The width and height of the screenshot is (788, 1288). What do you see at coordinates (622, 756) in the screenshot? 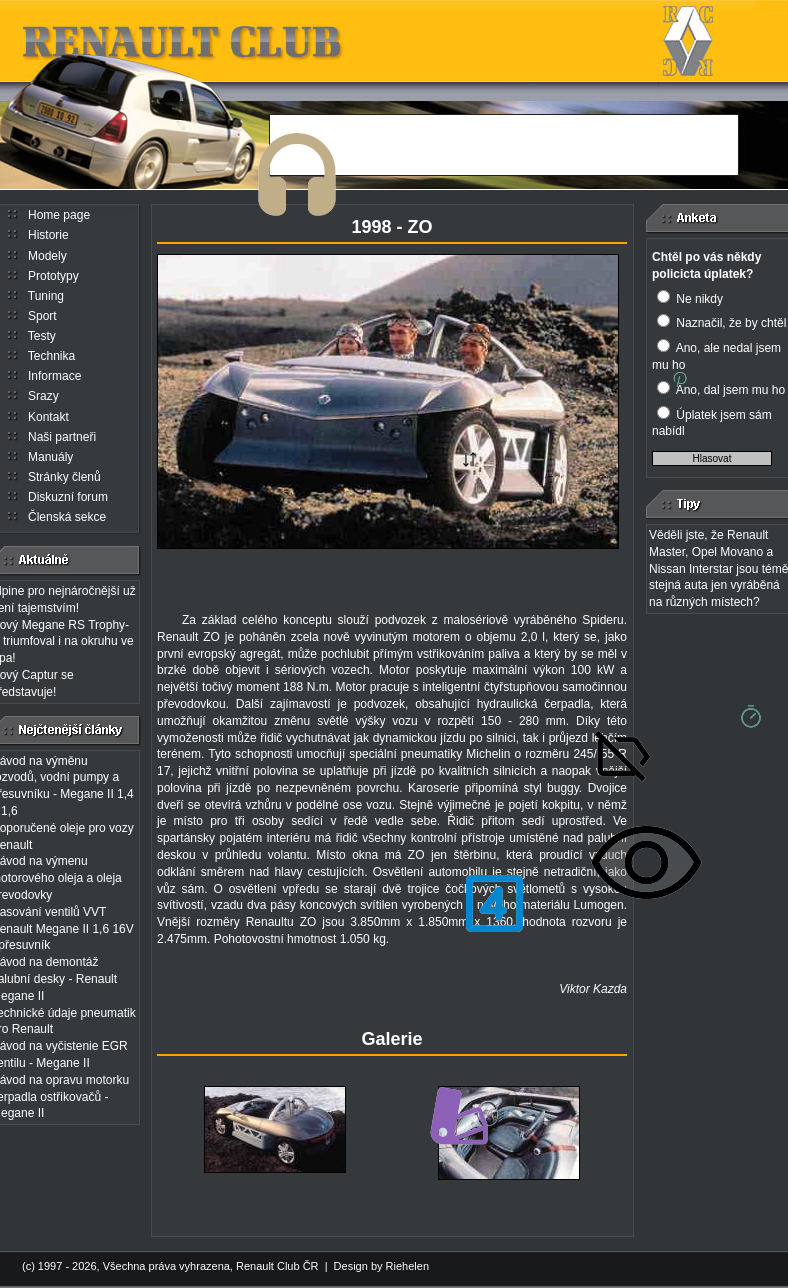
I see `remove a label or tag from an item` at bounding box center [622, 756].